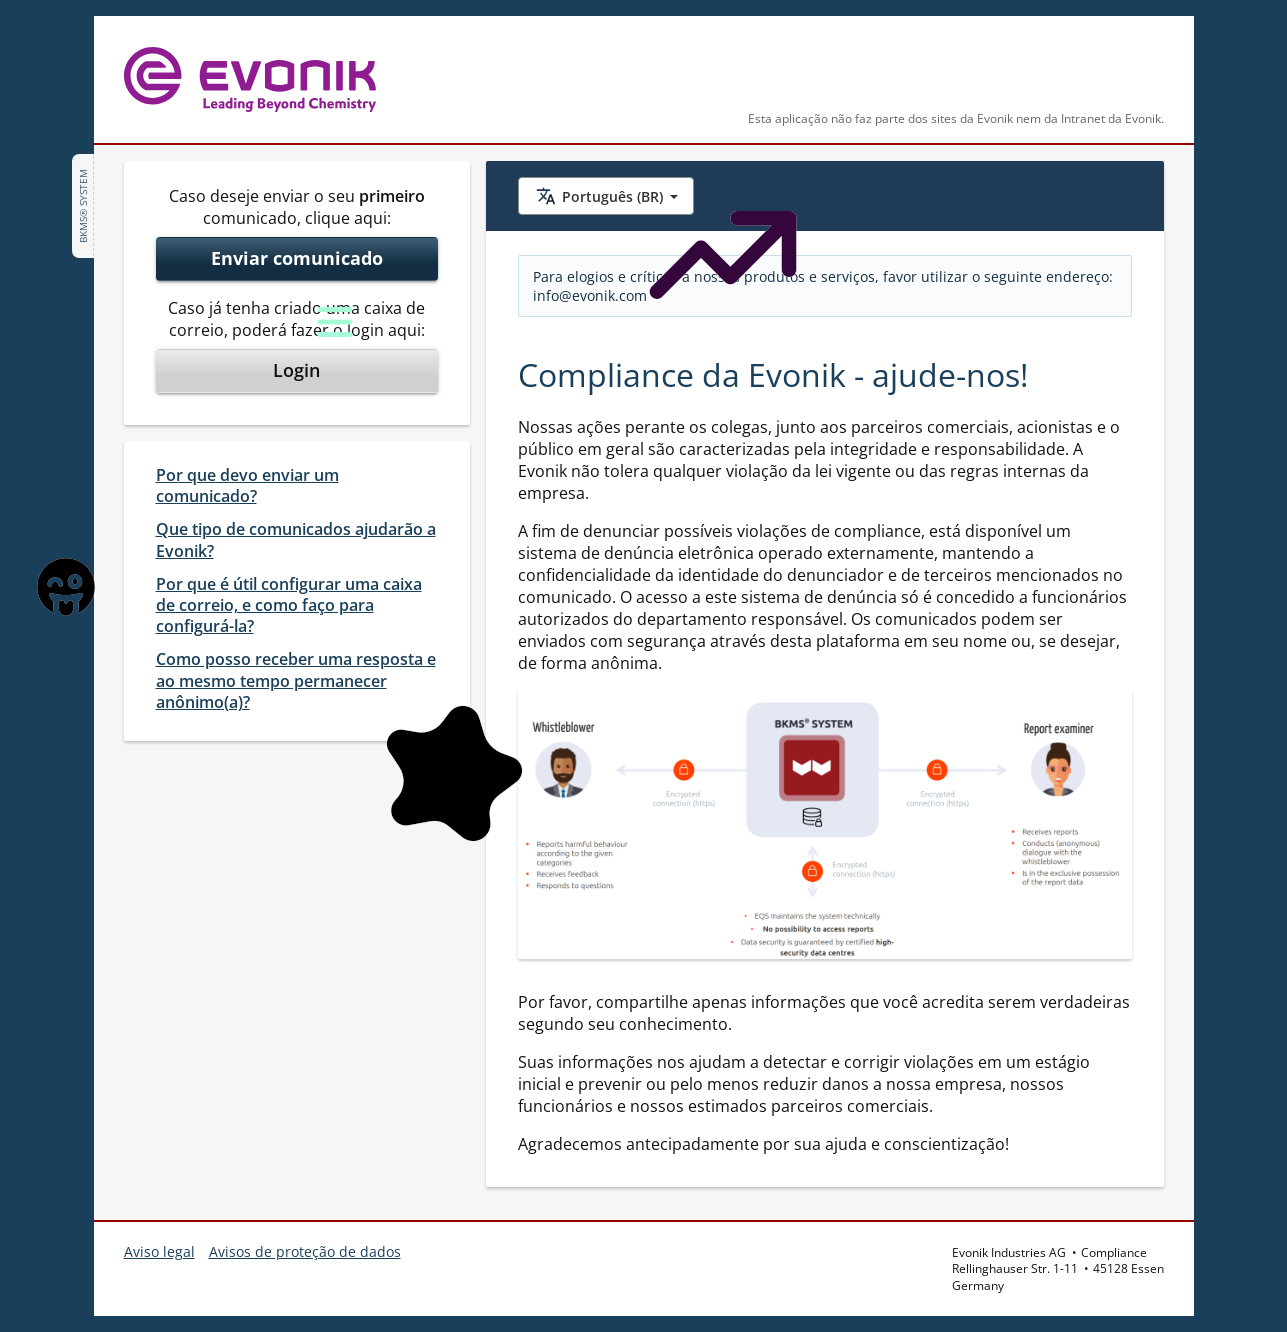  Describe the element at coordinates (335, 322) in the screenshot. I see `open navigation menu` at that location.